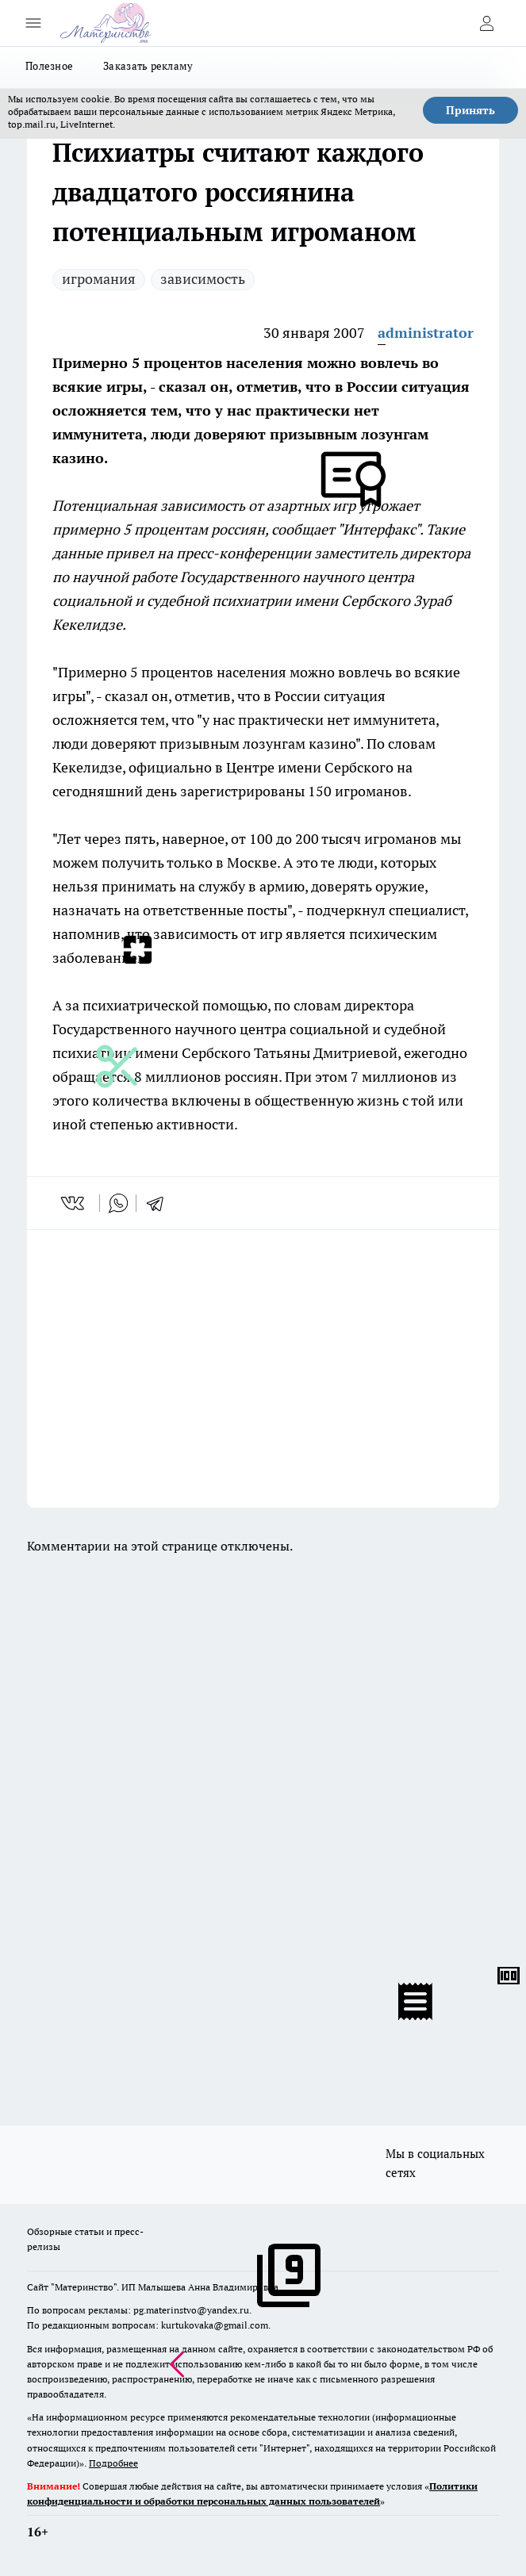 This screenshot has width=526, height=2576. What do you see at coordinates (415, 2001) in the screenshot?
I see `view purchase receipt or transaction history` at bounding box center [415, 2001].